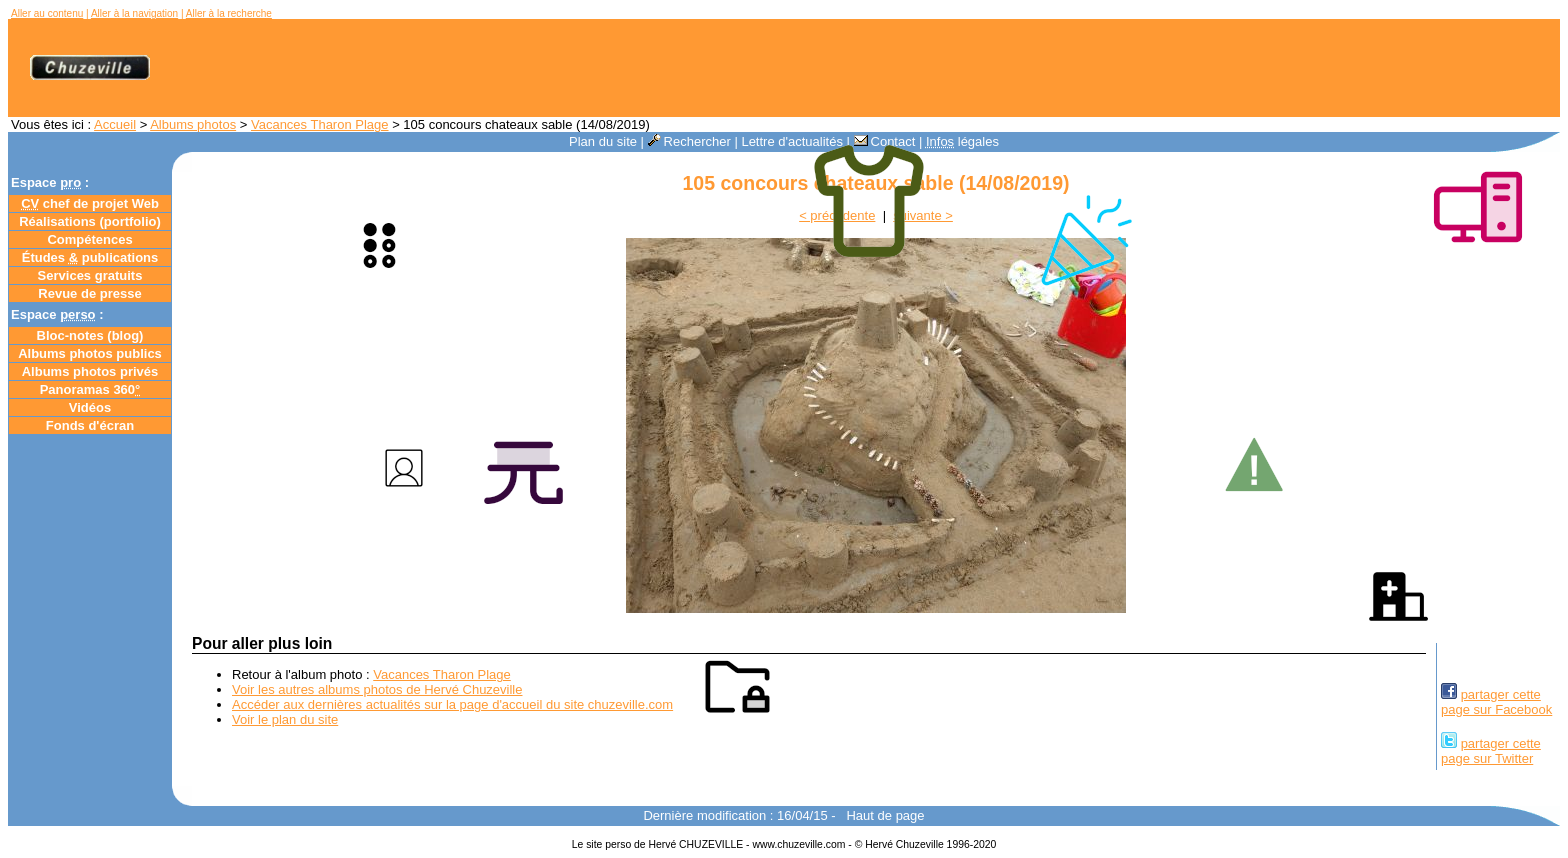 This screenshot has height=858, width=1568. What do you see at coordinates (1395, 596) in the screenshot?
I see `find nearby hospitals or medical facilities` at bounding box center [1395, 596].